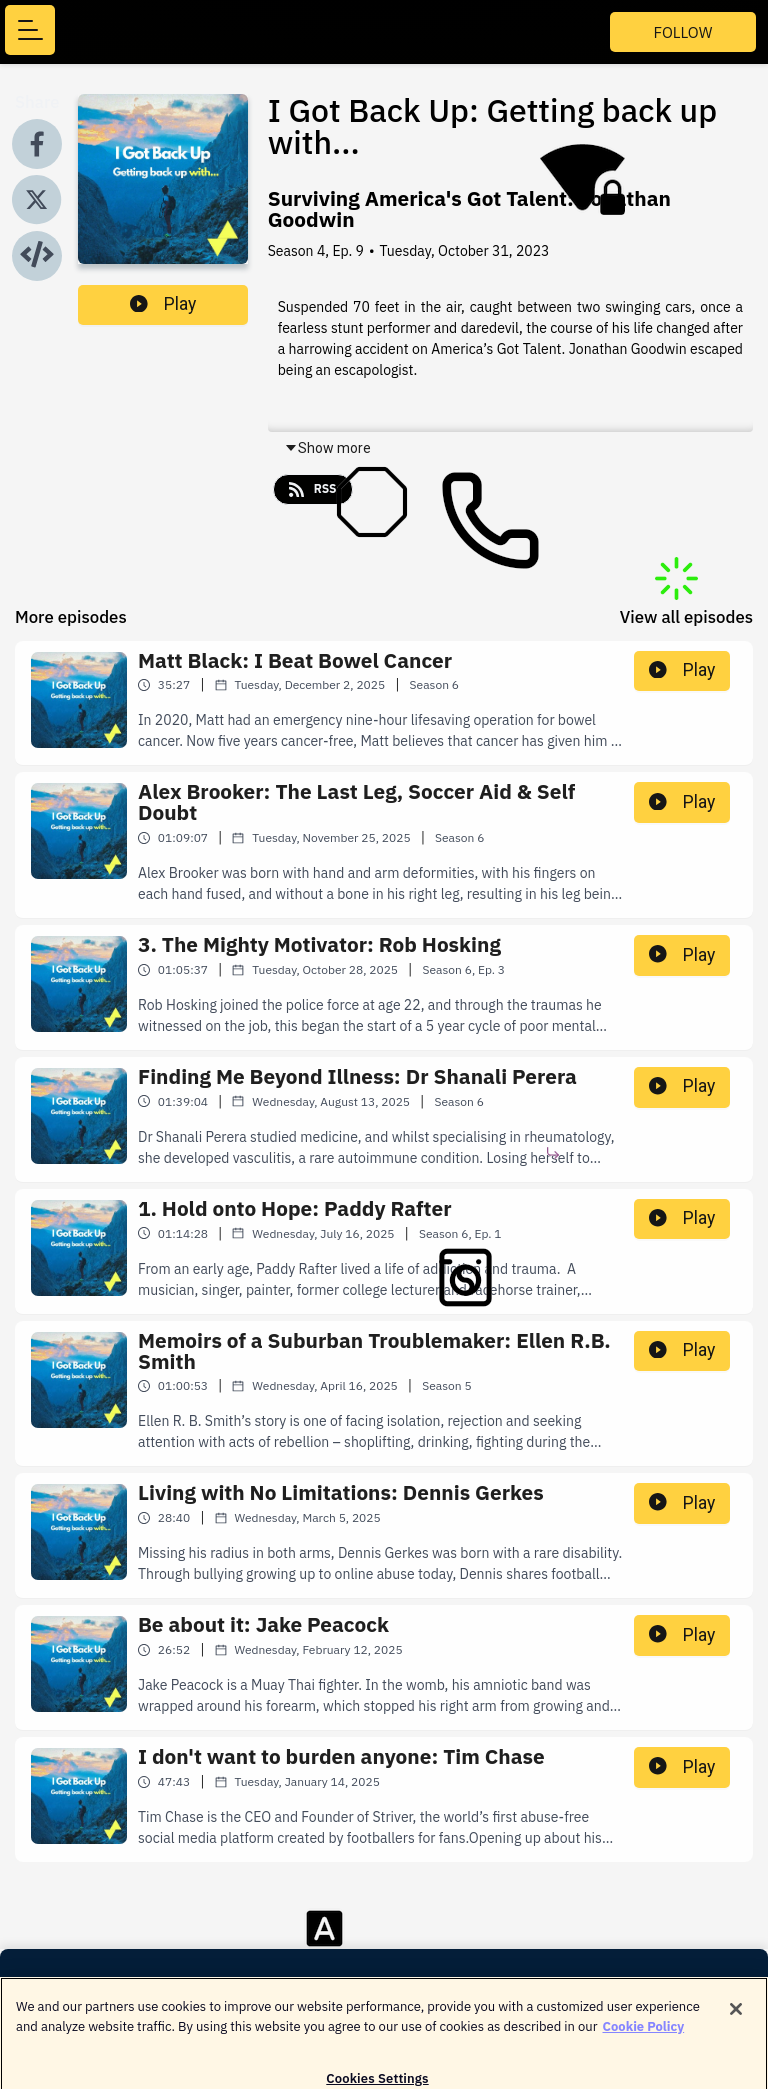  I want to click on download or install a new font, so click(324, 1928).